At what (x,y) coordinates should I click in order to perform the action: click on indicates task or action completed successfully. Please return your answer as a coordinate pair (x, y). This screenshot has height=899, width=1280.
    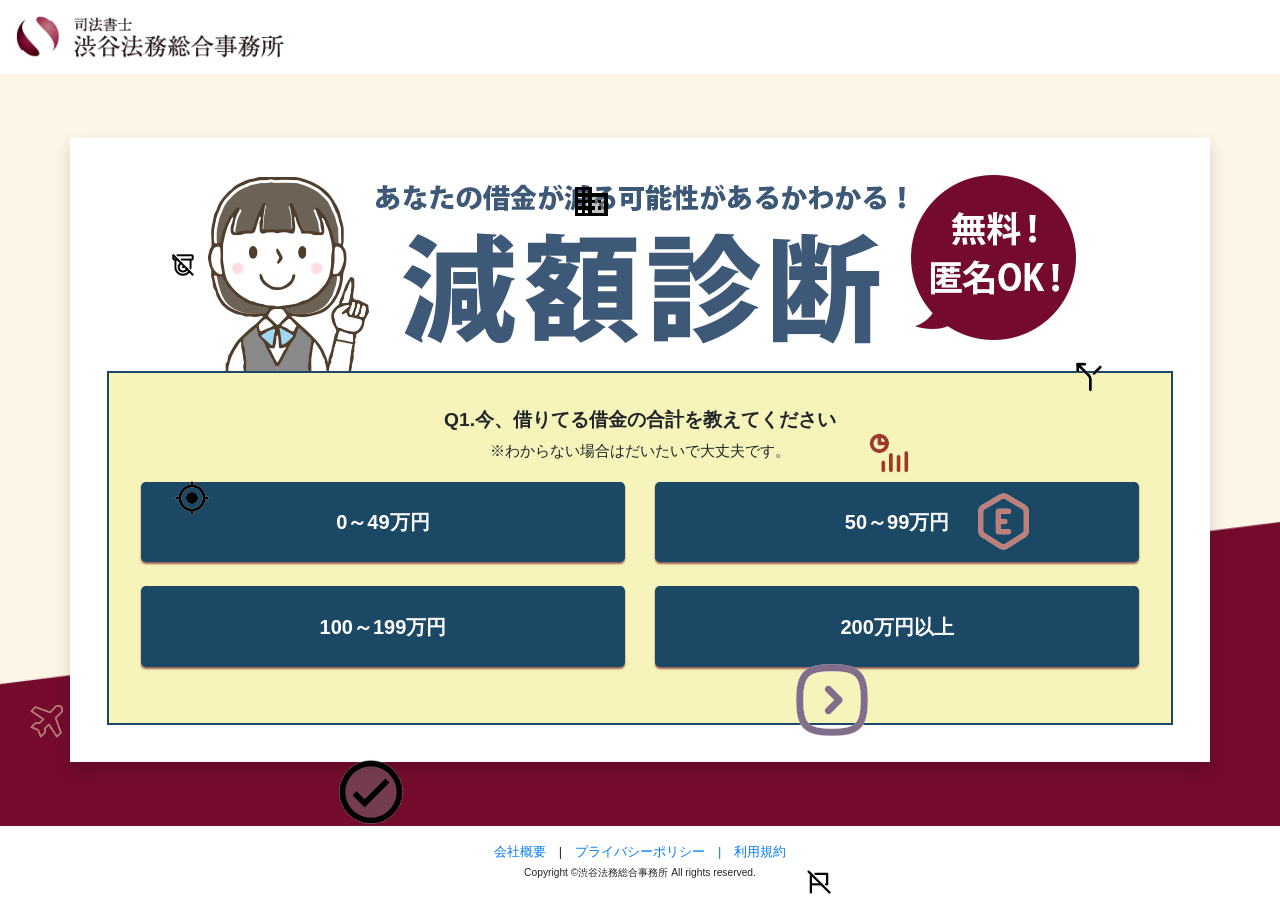
    Looking at the image, I should click on (371, 792).